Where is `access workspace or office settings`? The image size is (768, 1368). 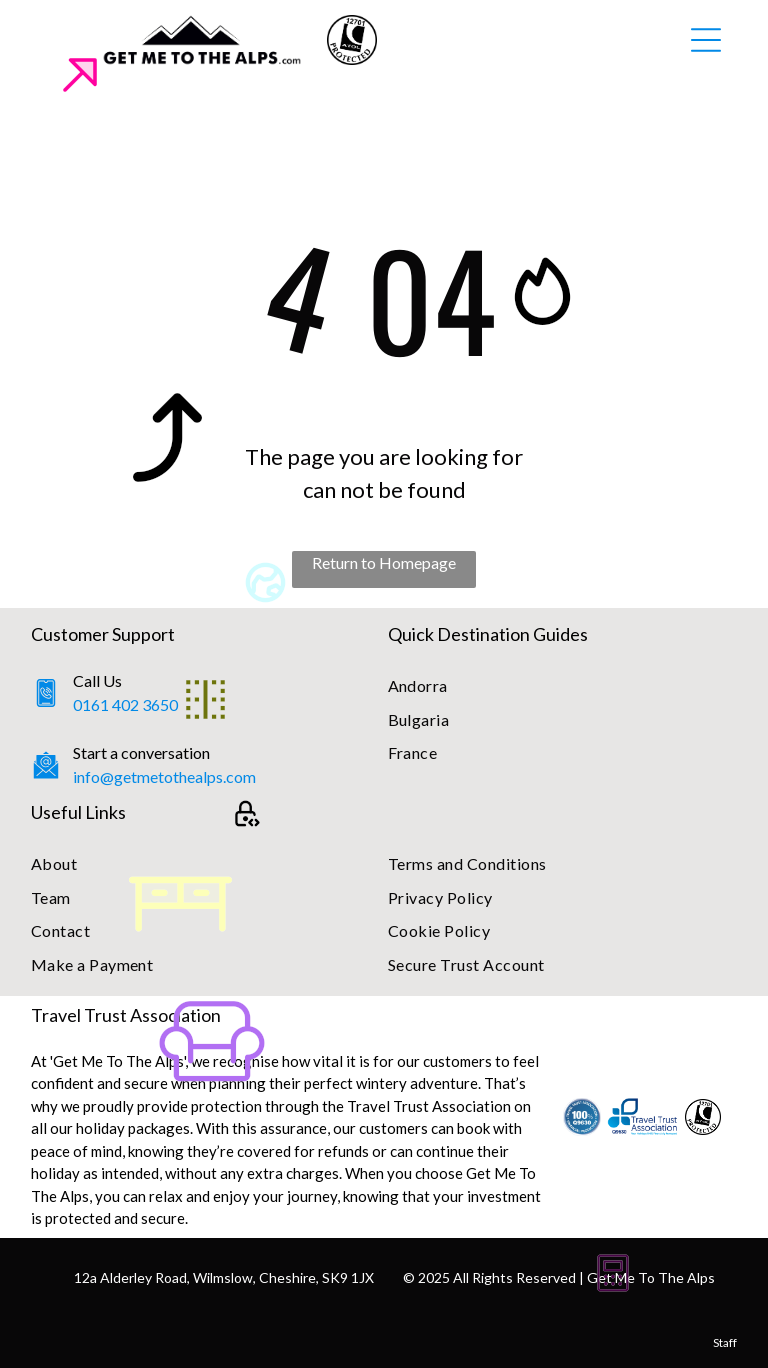 access workspace or office settings is located at coordinates (180, 902).